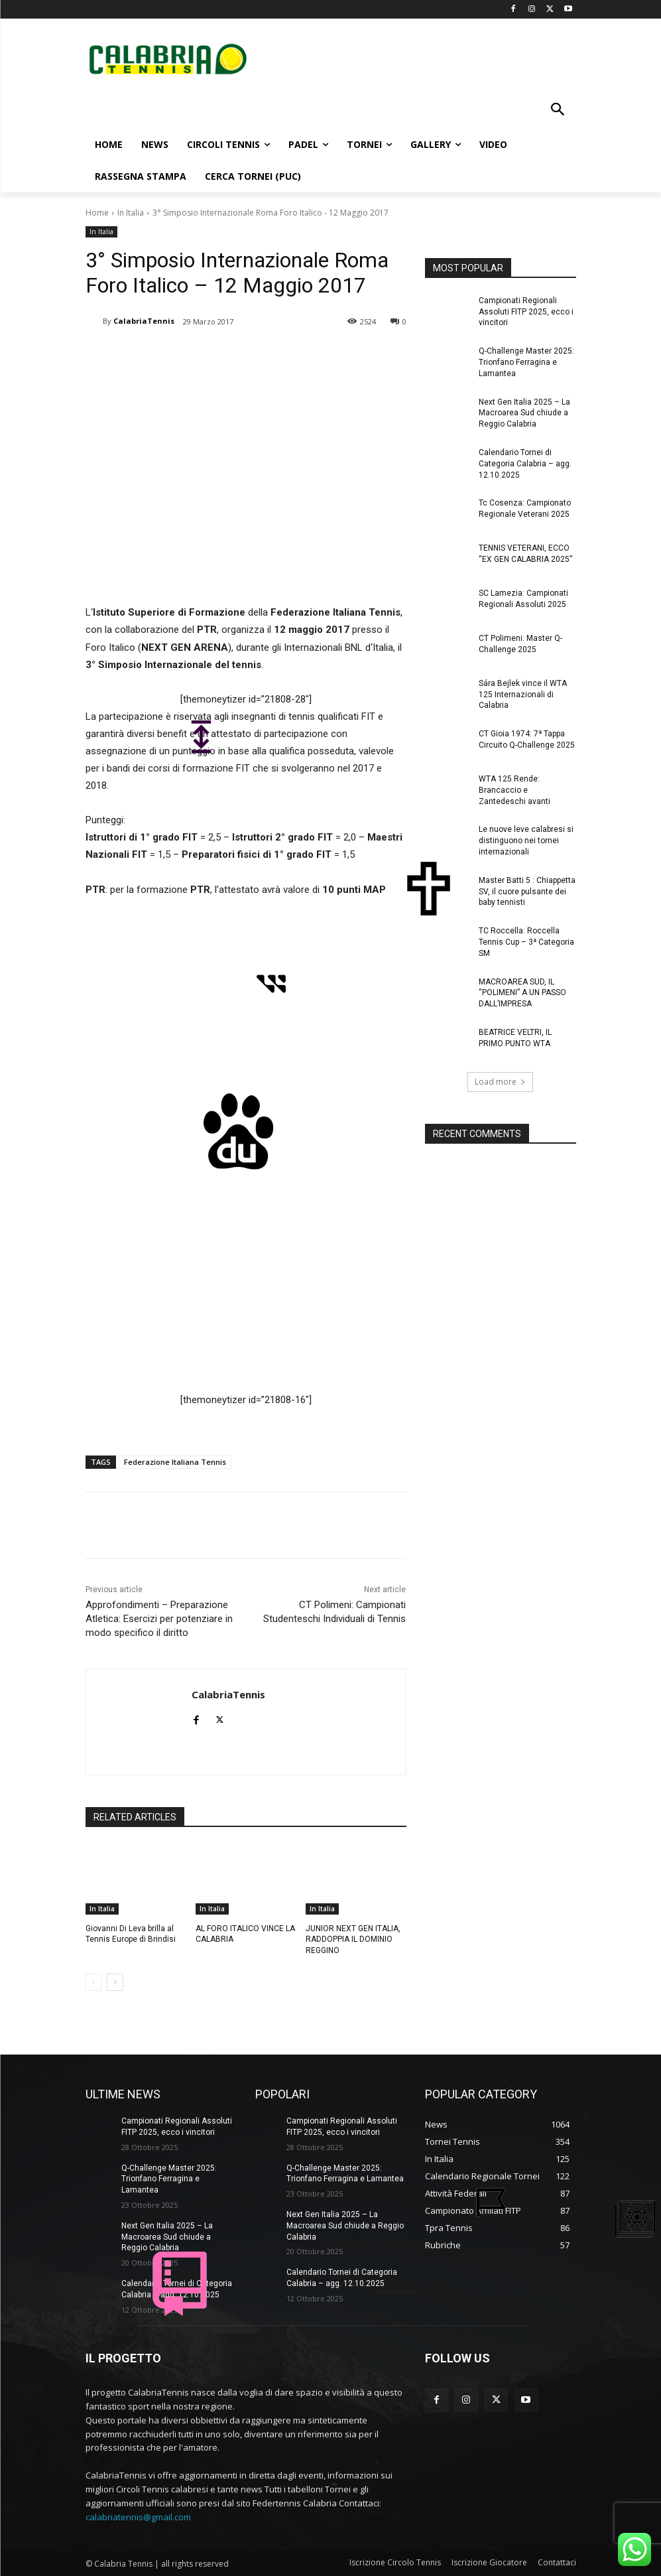 The width and height of the screenshot is (661, 2576). I want to click on access a git repository, so click(180, 2281).